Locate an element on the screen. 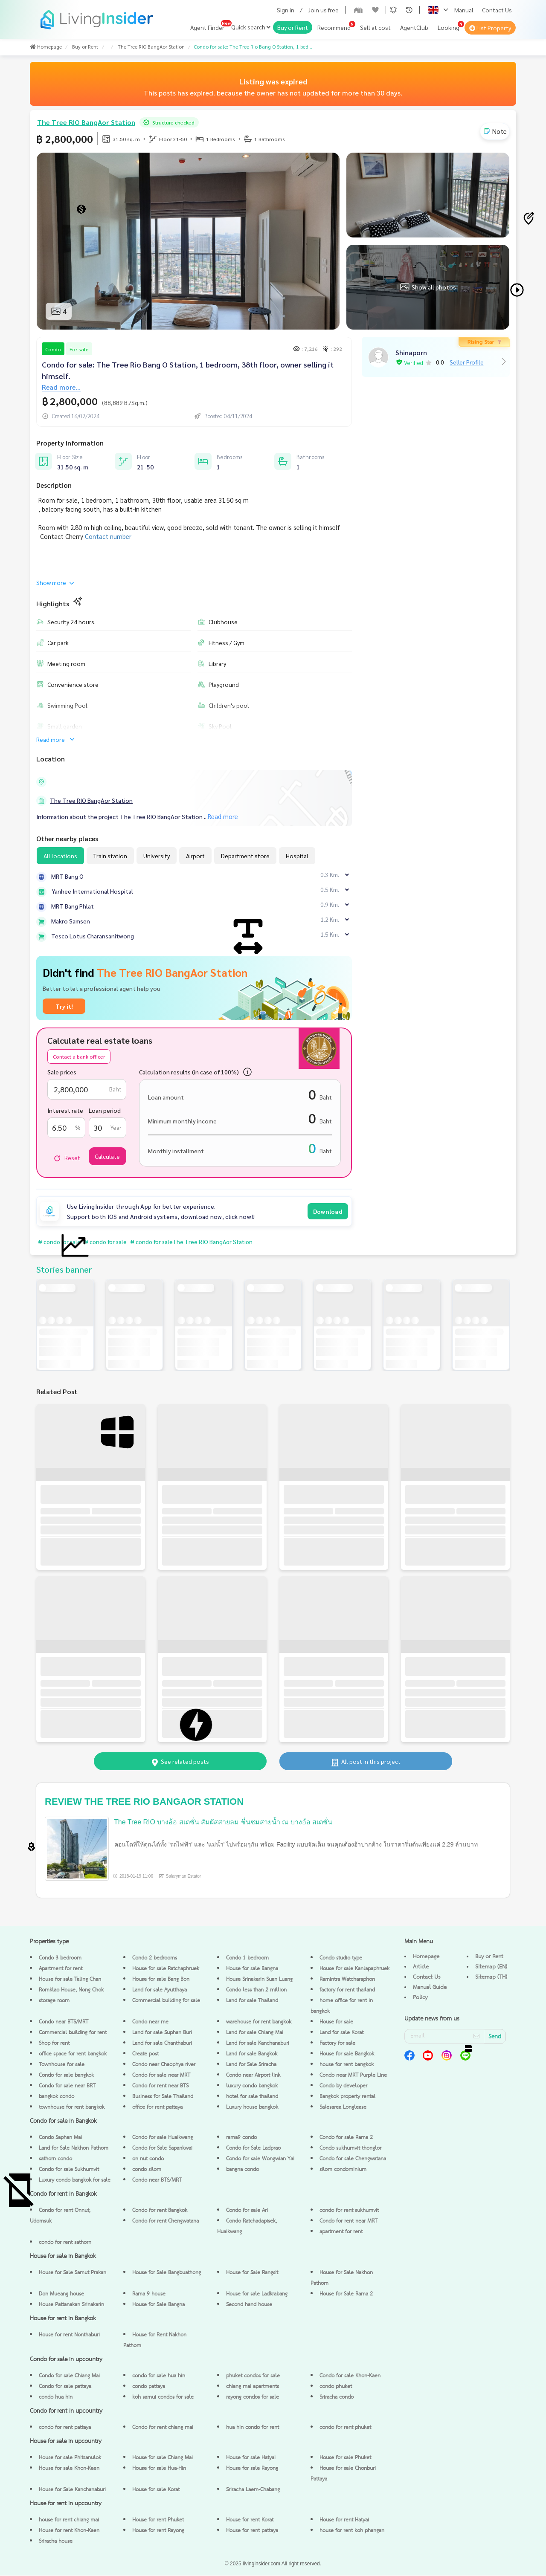 The width and height of the screenshot is (546, 2576). indicates offline mode or cached content available is located at coordinates (196, 1725).